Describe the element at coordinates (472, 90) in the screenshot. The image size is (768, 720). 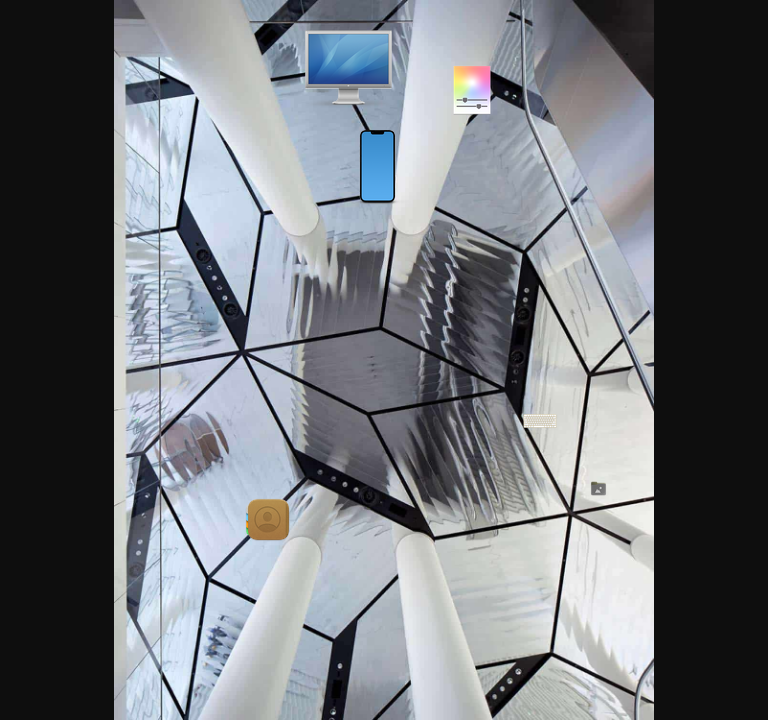
I see `adjust color preset or gradient settings` at that location.